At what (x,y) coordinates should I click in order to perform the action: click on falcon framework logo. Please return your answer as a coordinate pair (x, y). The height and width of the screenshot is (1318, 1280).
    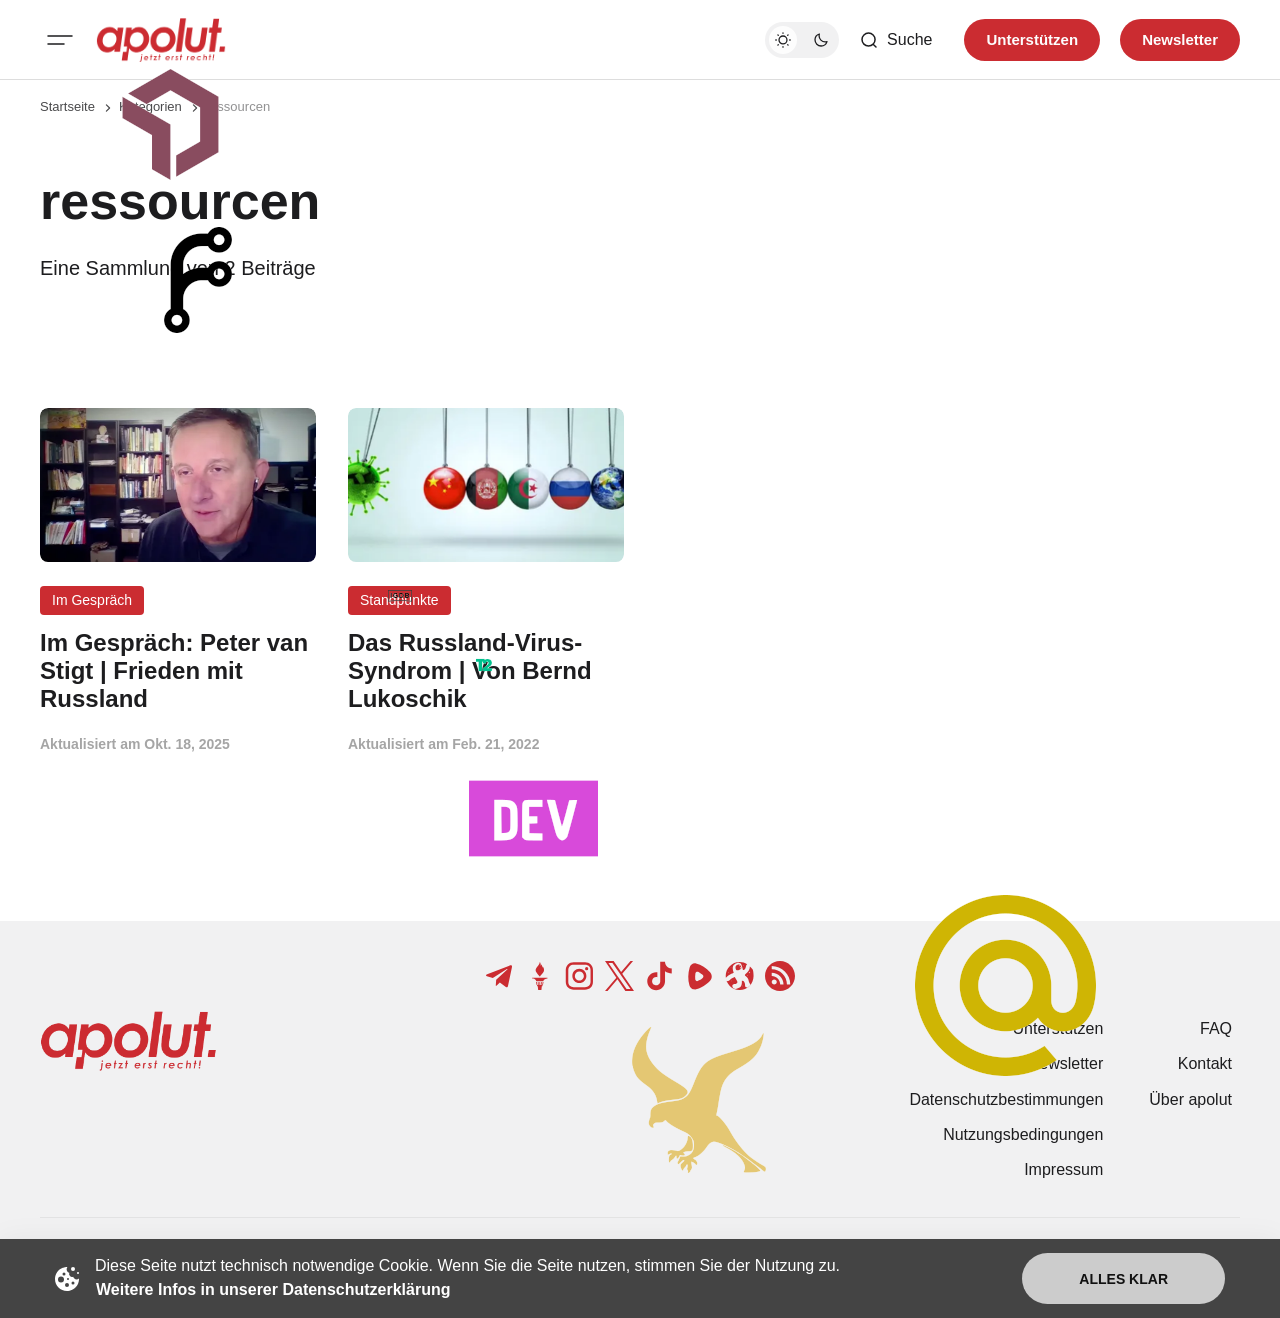
    Looking at the image, I should click on (699, 1100).